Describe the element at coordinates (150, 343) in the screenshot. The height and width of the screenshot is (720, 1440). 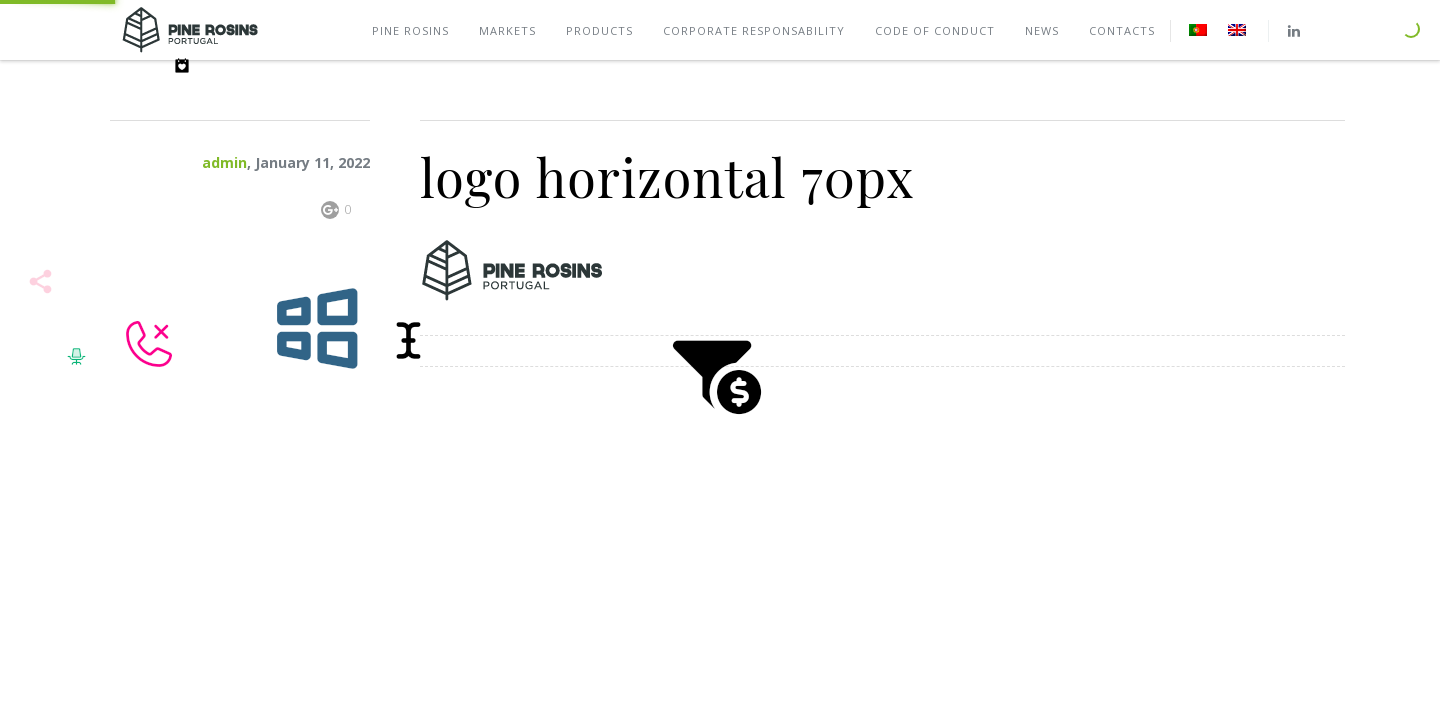
I see `end or decline a phone call` at that location.